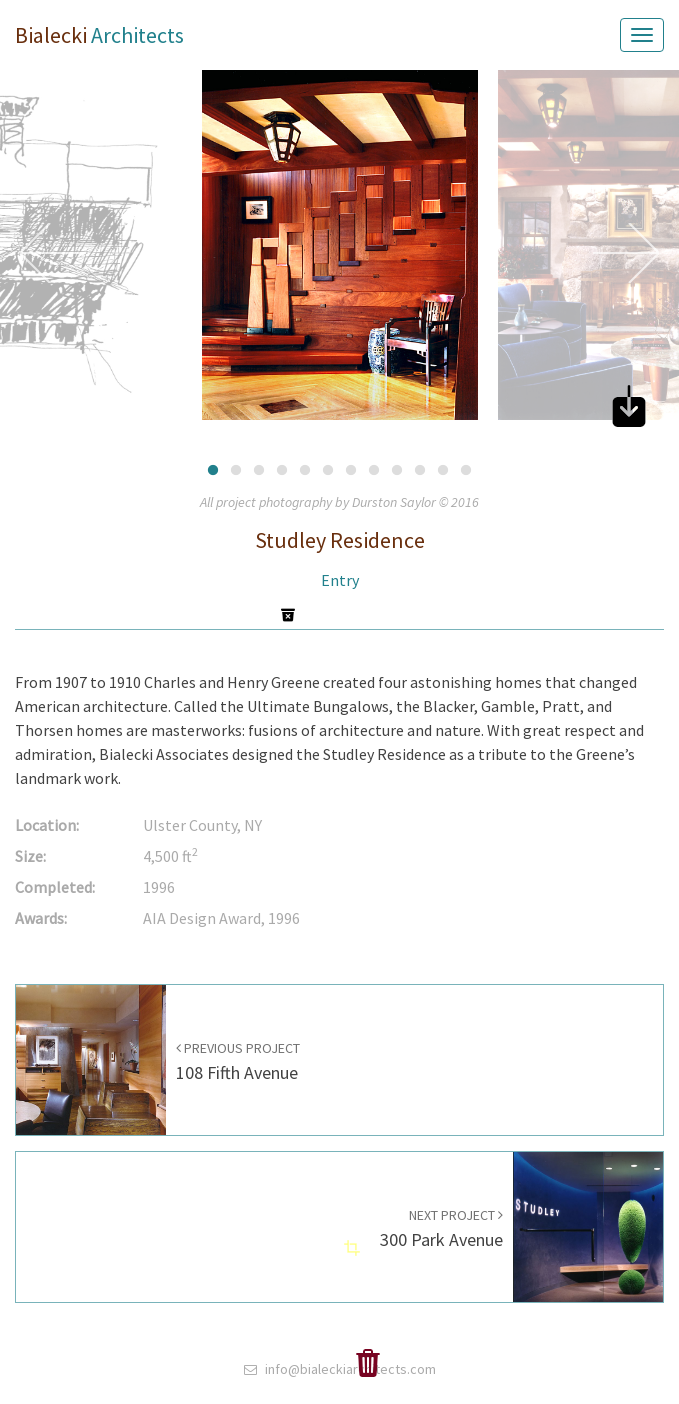 Image resolution: width=679 pixels, height=1404 pixels. What do you see at coordinates (368, 1363) in the screenshot?
I see `delete selected item` at bounding box center [368, 1363].